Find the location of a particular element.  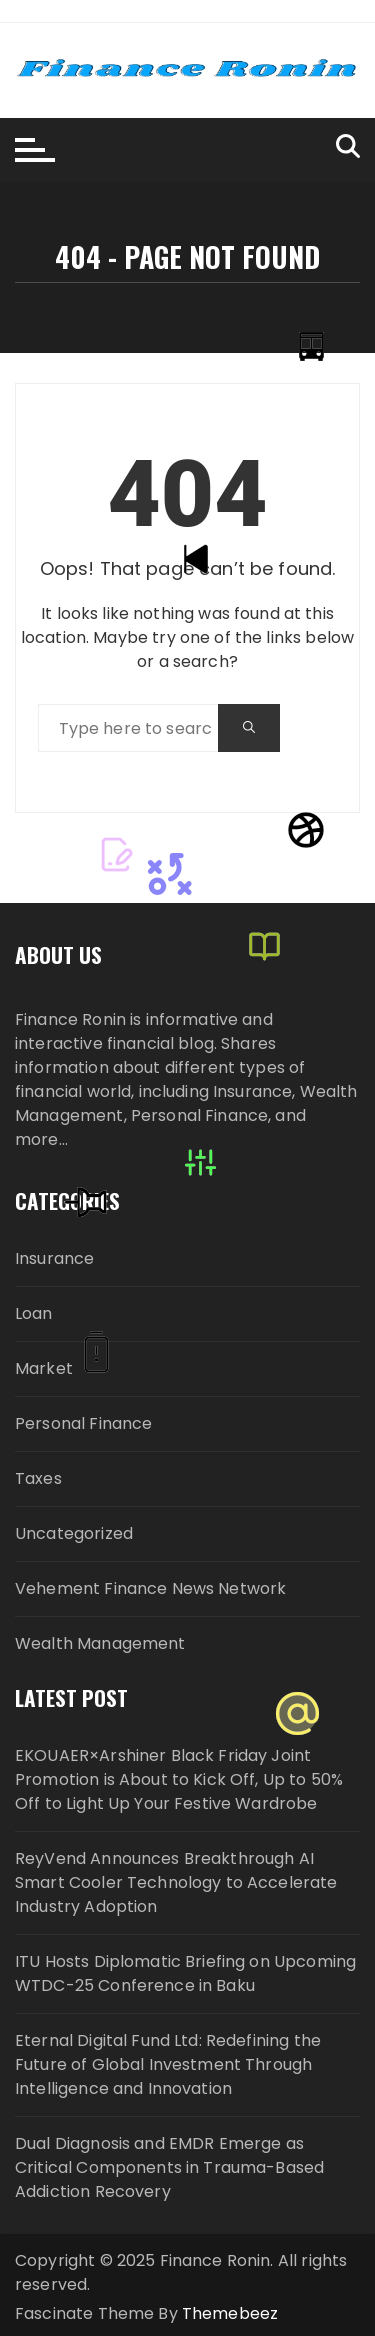

skip to previous track is located at coordinates (196, 559).